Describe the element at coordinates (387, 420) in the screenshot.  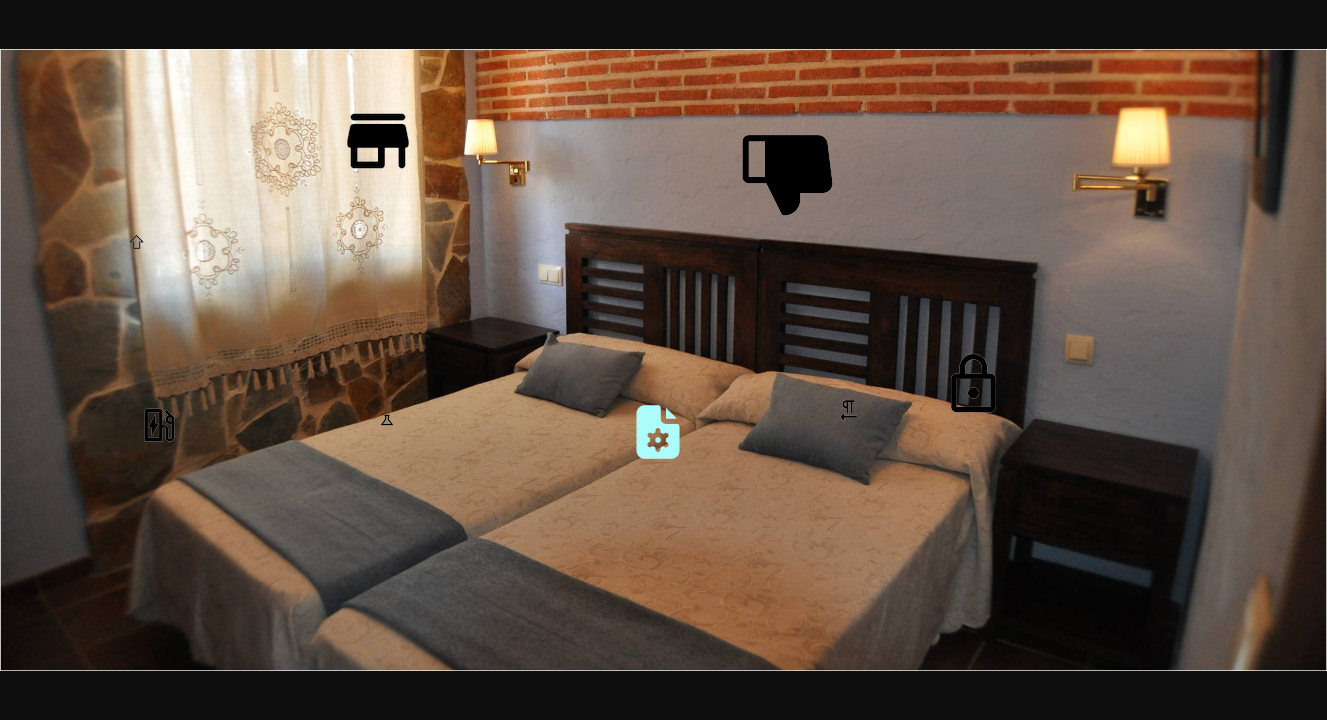
I see `access science or laboratory features` at that location.